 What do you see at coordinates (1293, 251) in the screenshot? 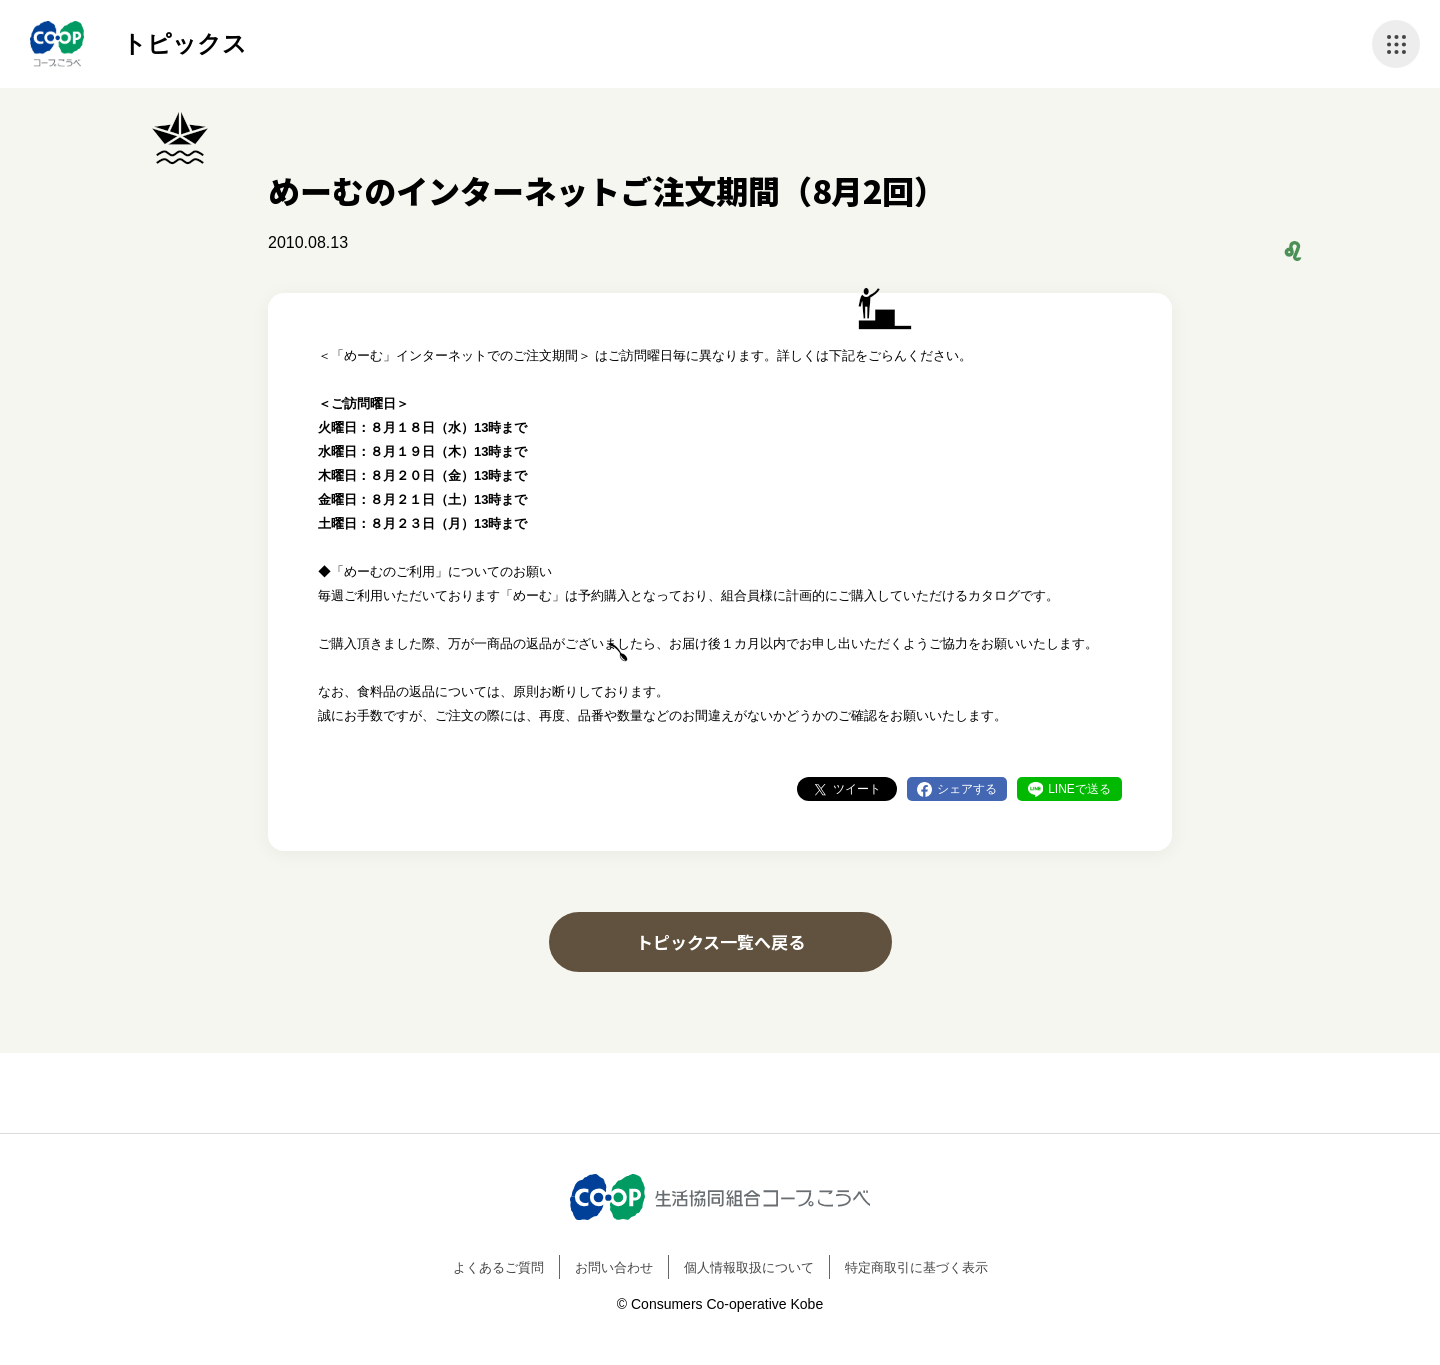
I see `represents the leo zodiac sign` at bounding box center [1293, 251].